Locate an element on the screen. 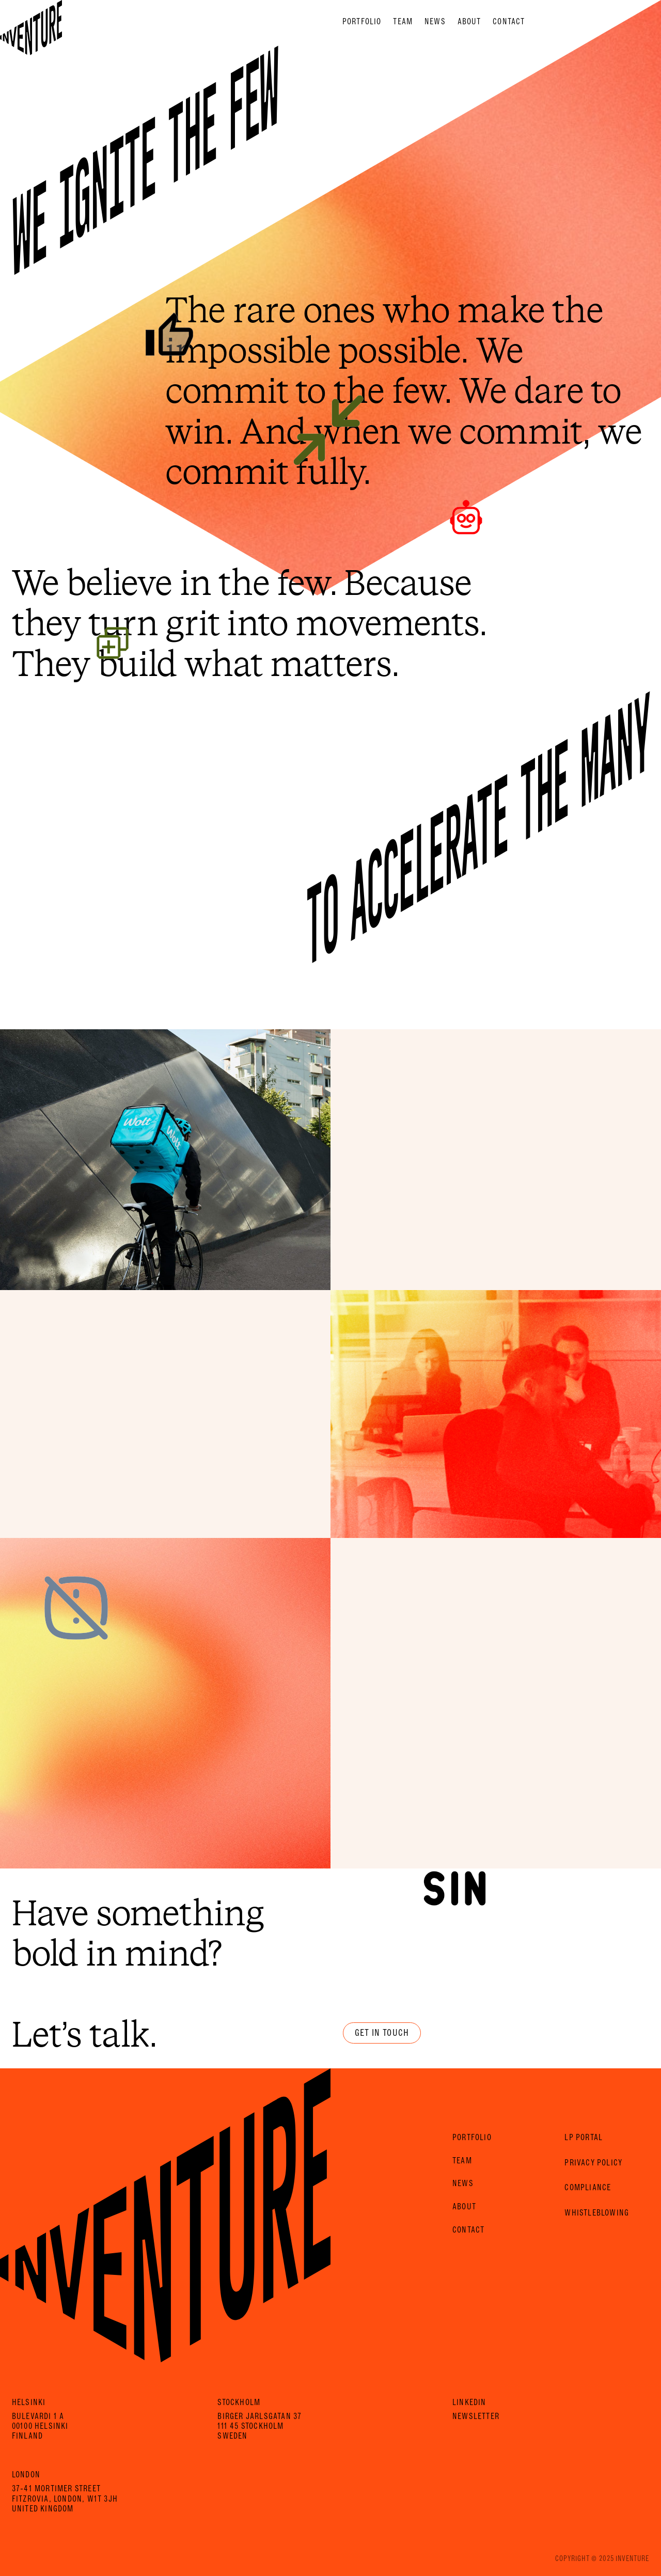 The height and width of the screenshot is (2576, 661). minimize or collapse the current window is located at coordinates (328, 430).